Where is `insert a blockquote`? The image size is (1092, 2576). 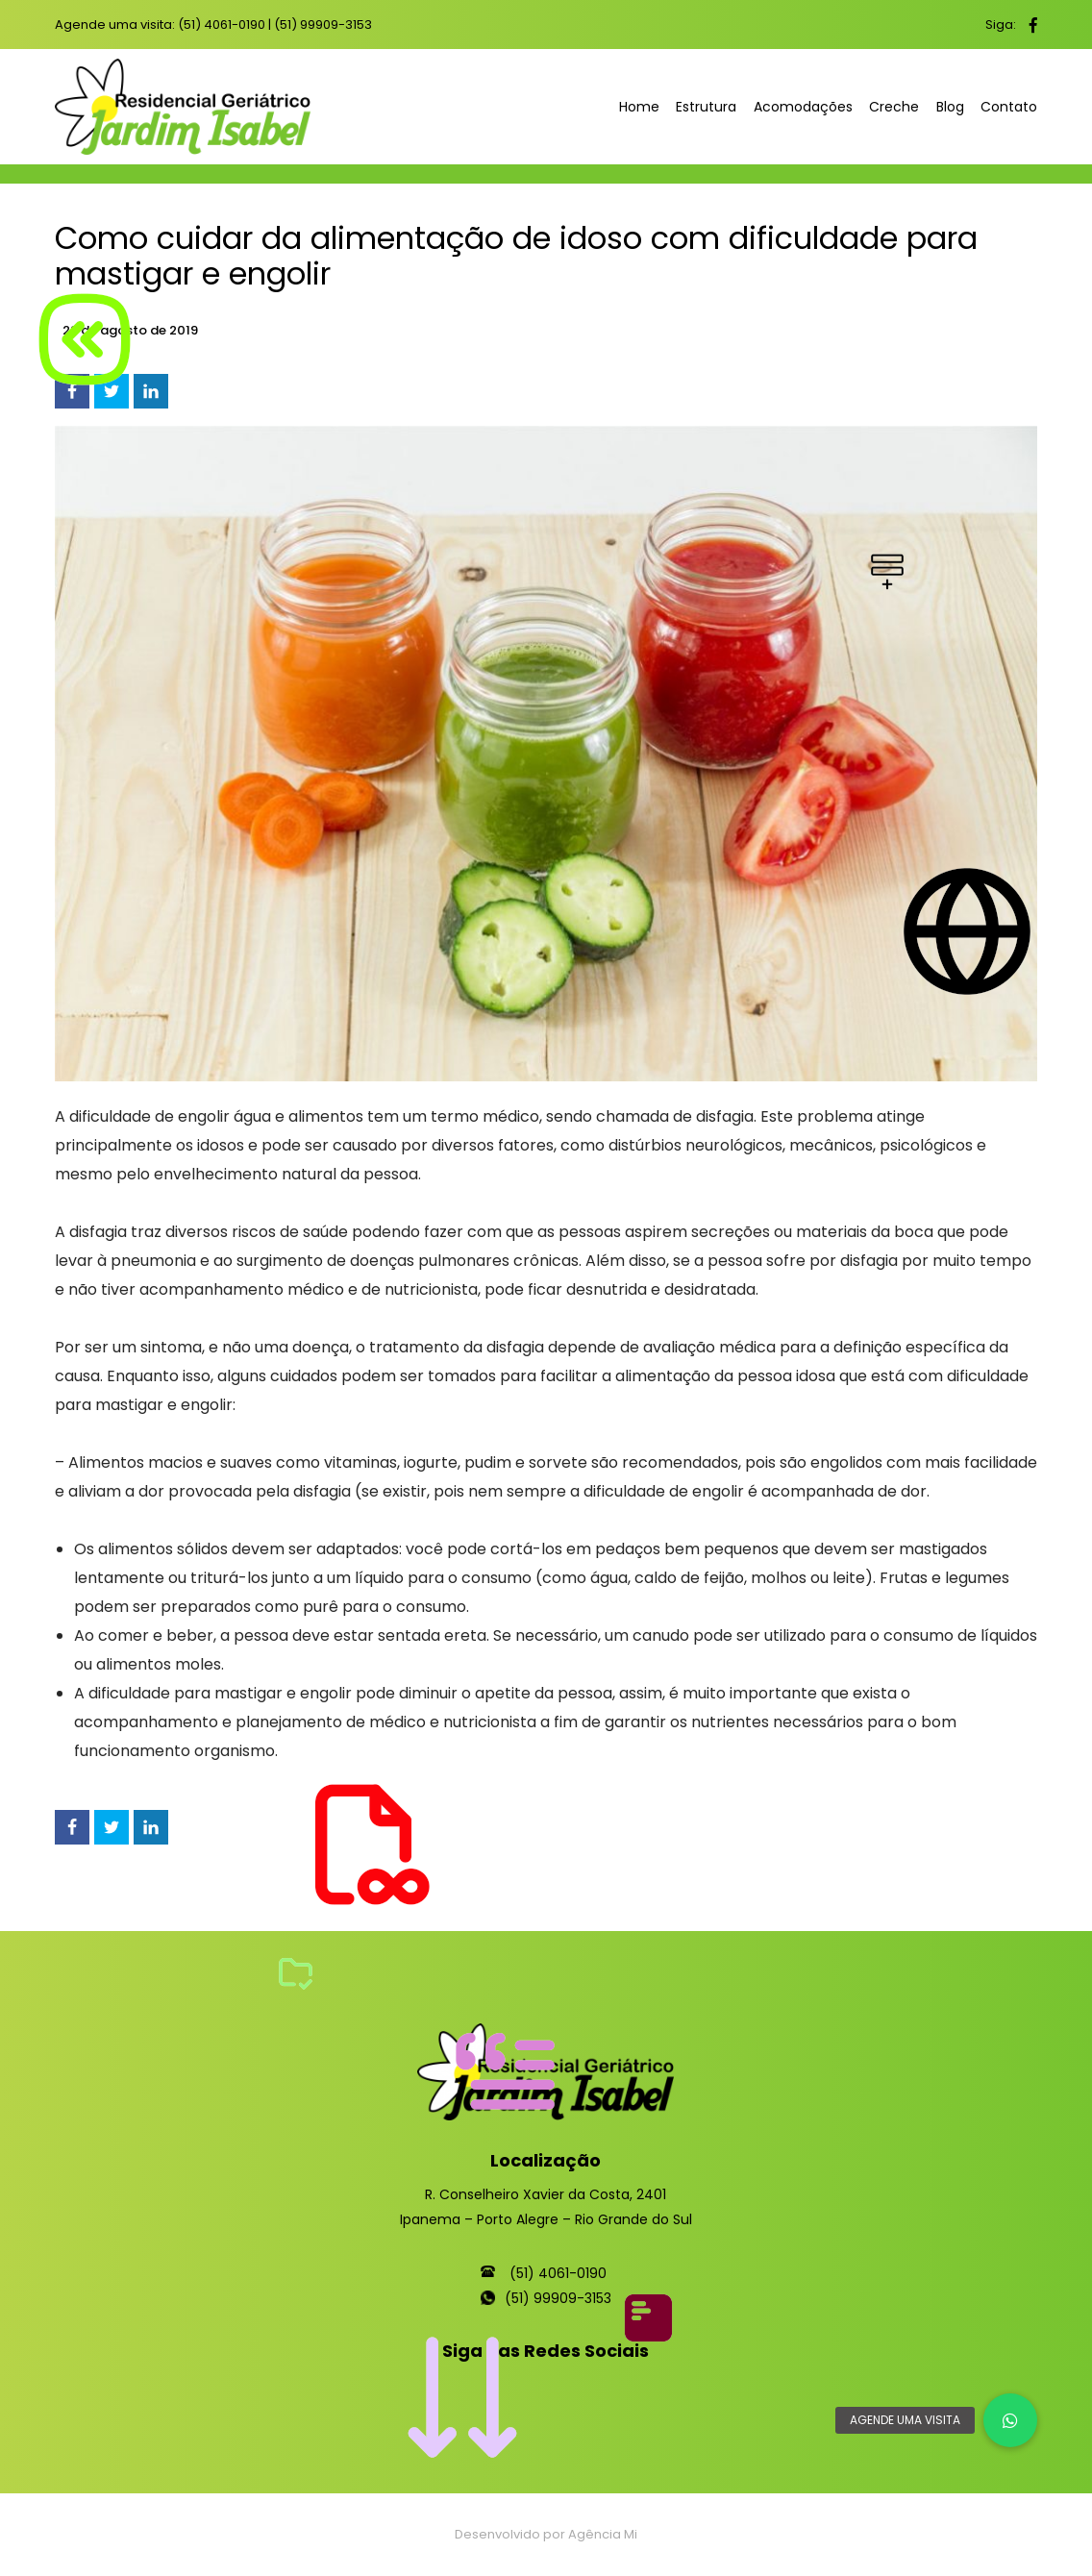
insert a blockquote is located at coordinates (505, 2069).